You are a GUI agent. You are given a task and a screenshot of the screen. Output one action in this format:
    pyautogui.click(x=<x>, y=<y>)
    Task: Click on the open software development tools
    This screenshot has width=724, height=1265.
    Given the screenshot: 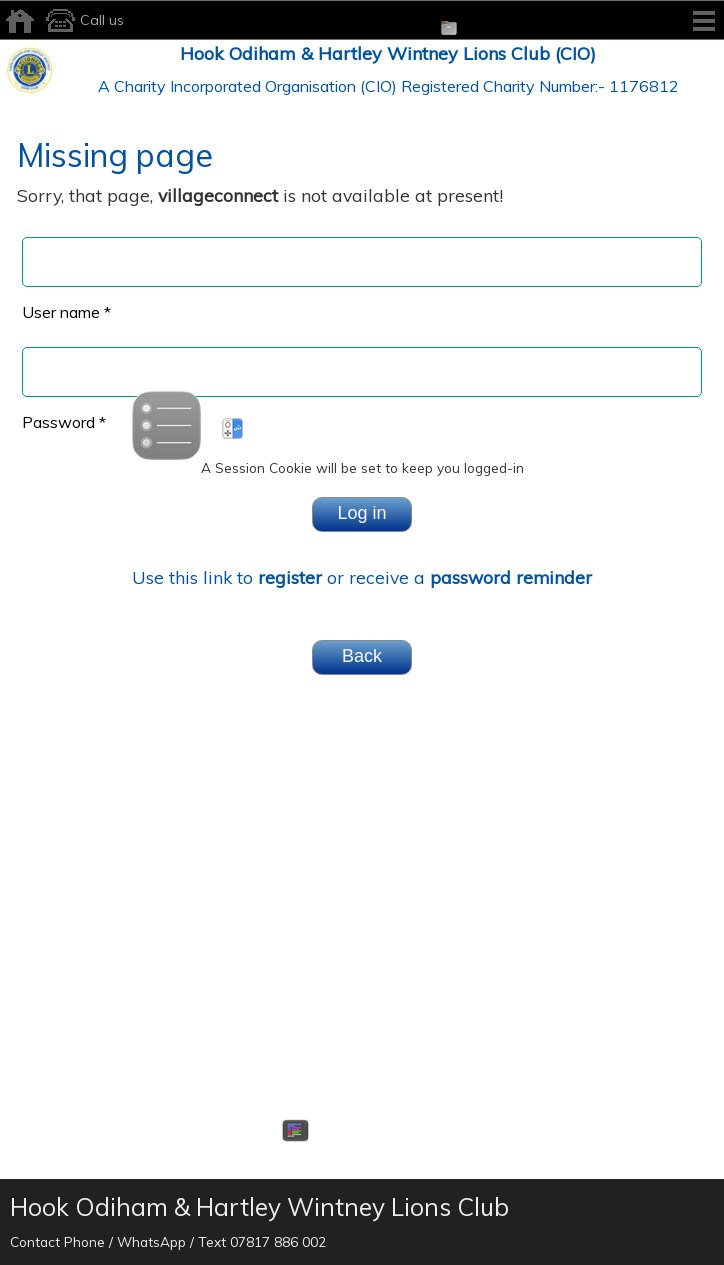 What is the action you would take?
    pyautogui.click(x=295, y=1130)
    